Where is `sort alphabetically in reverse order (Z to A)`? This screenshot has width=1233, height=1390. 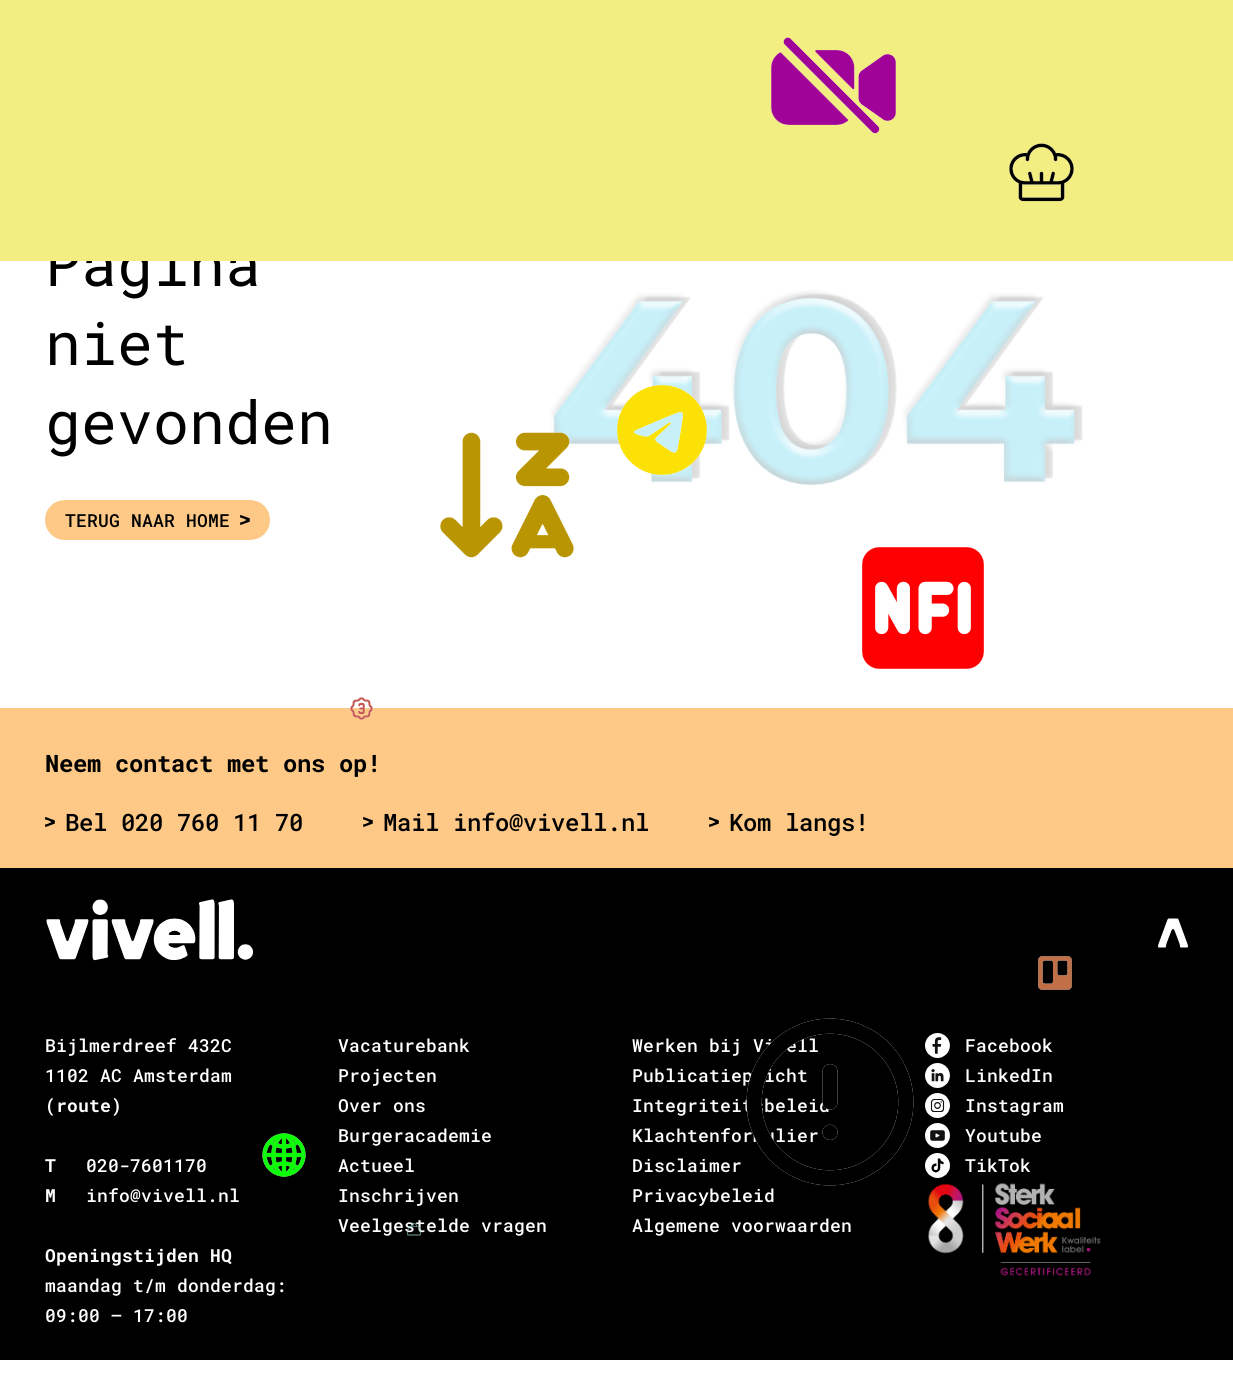 sort alphabetically in reverse order (Z to A) is located at coordinates (507, 495).